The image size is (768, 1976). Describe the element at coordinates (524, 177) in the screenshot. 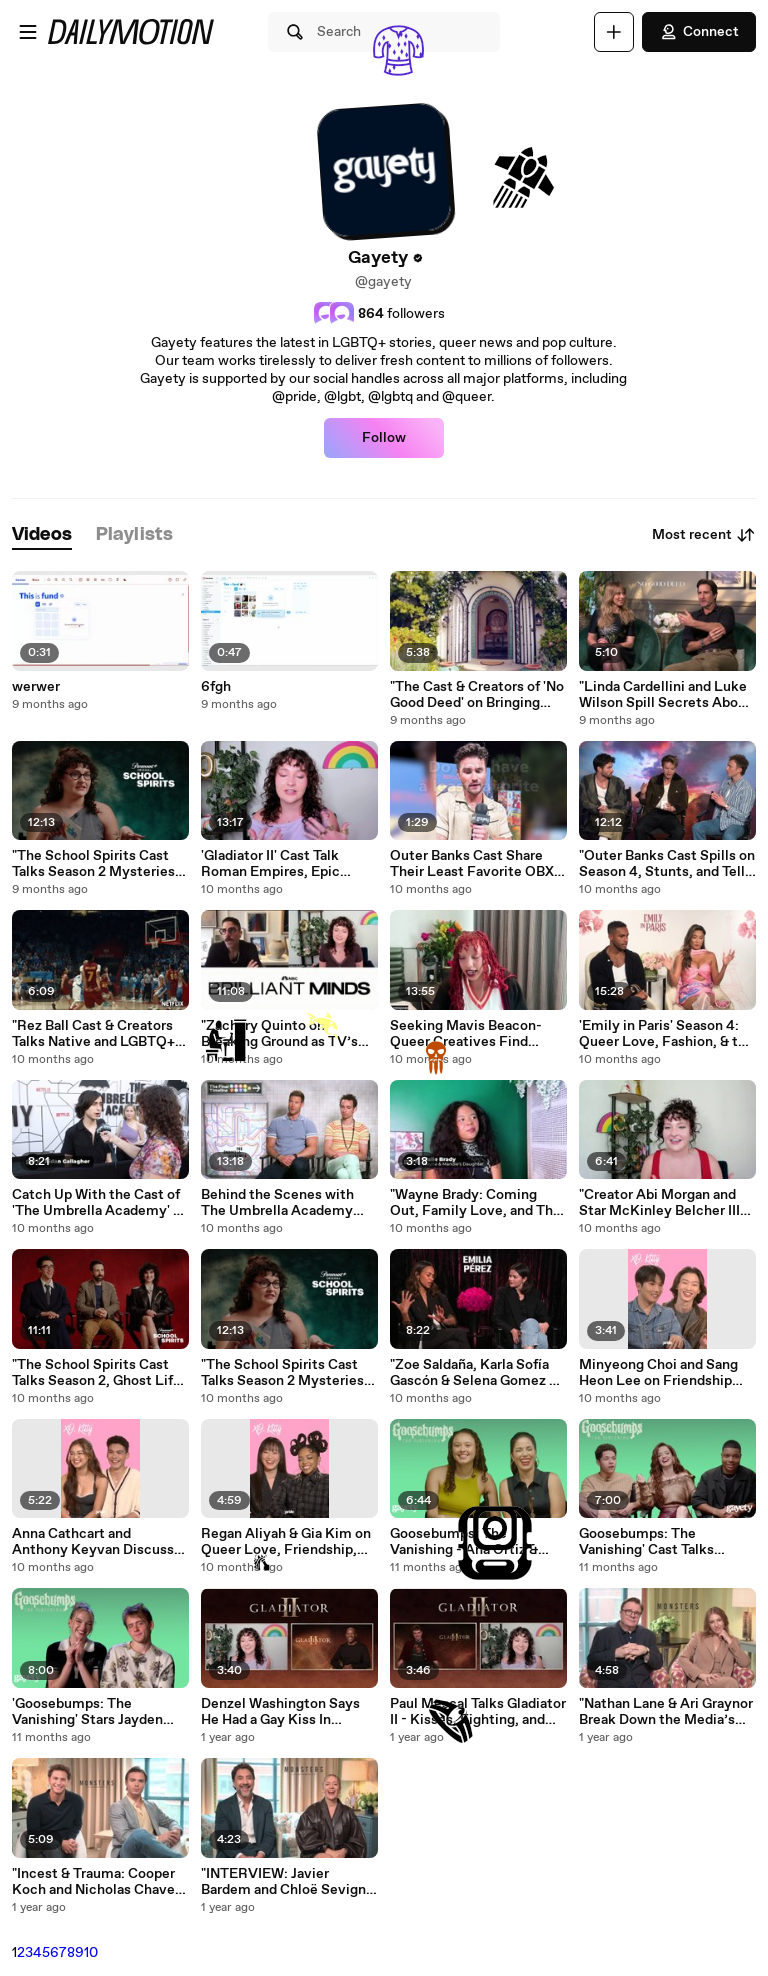

I see `activate jetpack or boost ability` at that location.